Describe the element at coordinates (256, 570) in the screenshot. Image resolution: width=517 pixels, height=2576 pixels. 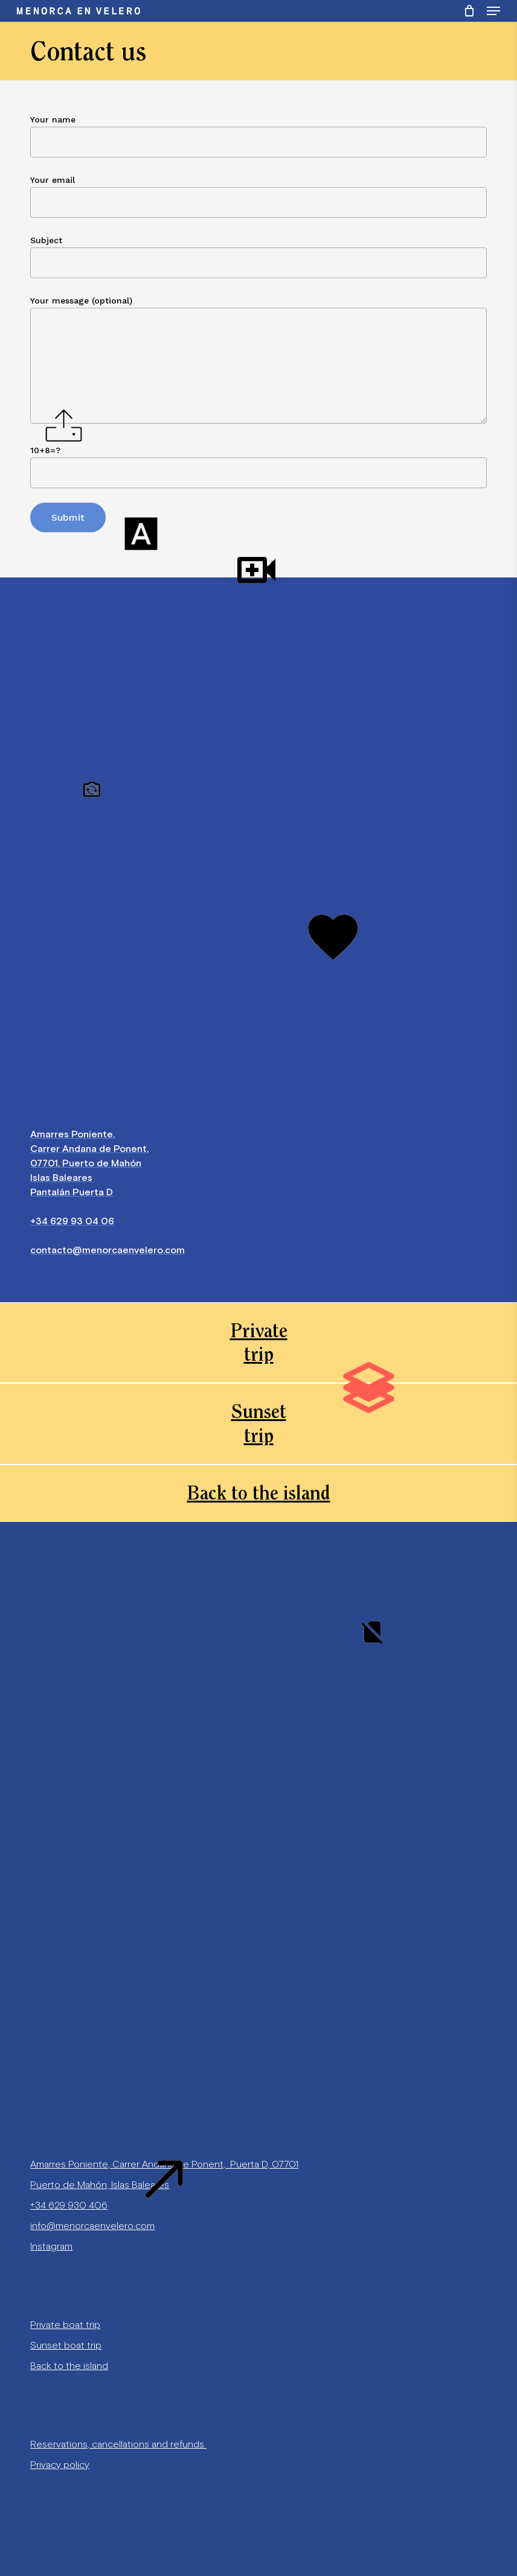
I see `start a new video call` at that location.